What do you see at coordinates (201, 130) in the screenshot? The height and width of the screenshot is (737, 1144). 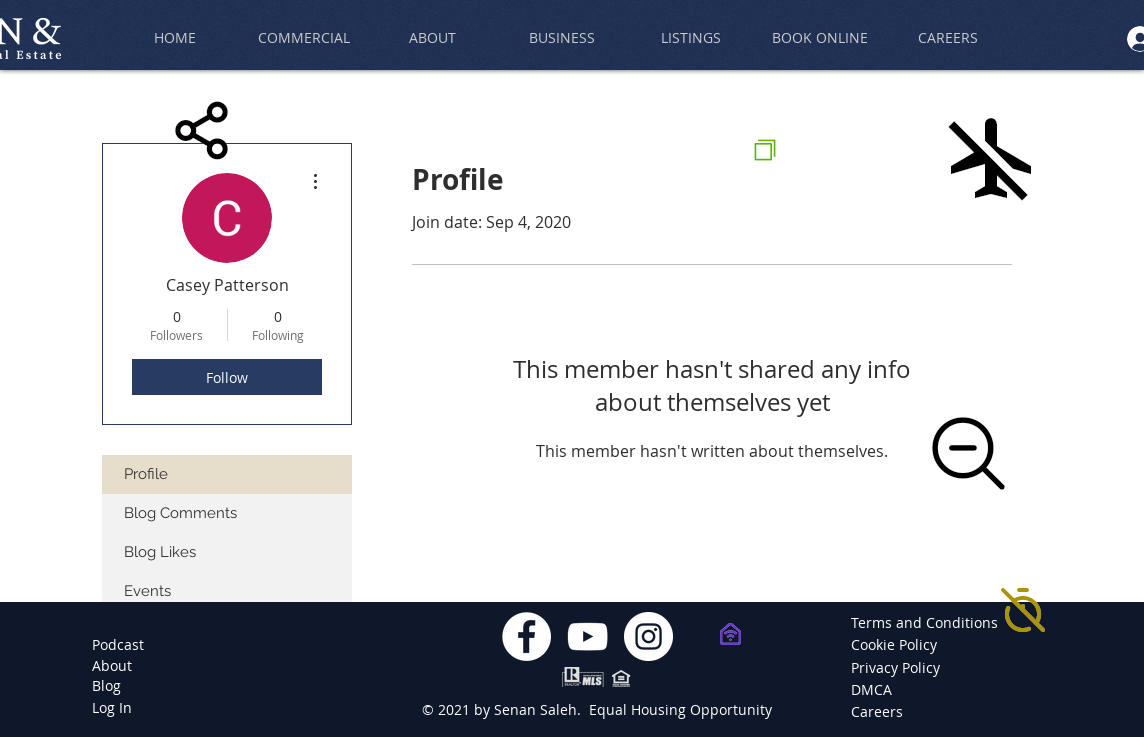 I see `share content with others` at bounding box center [201, 130].